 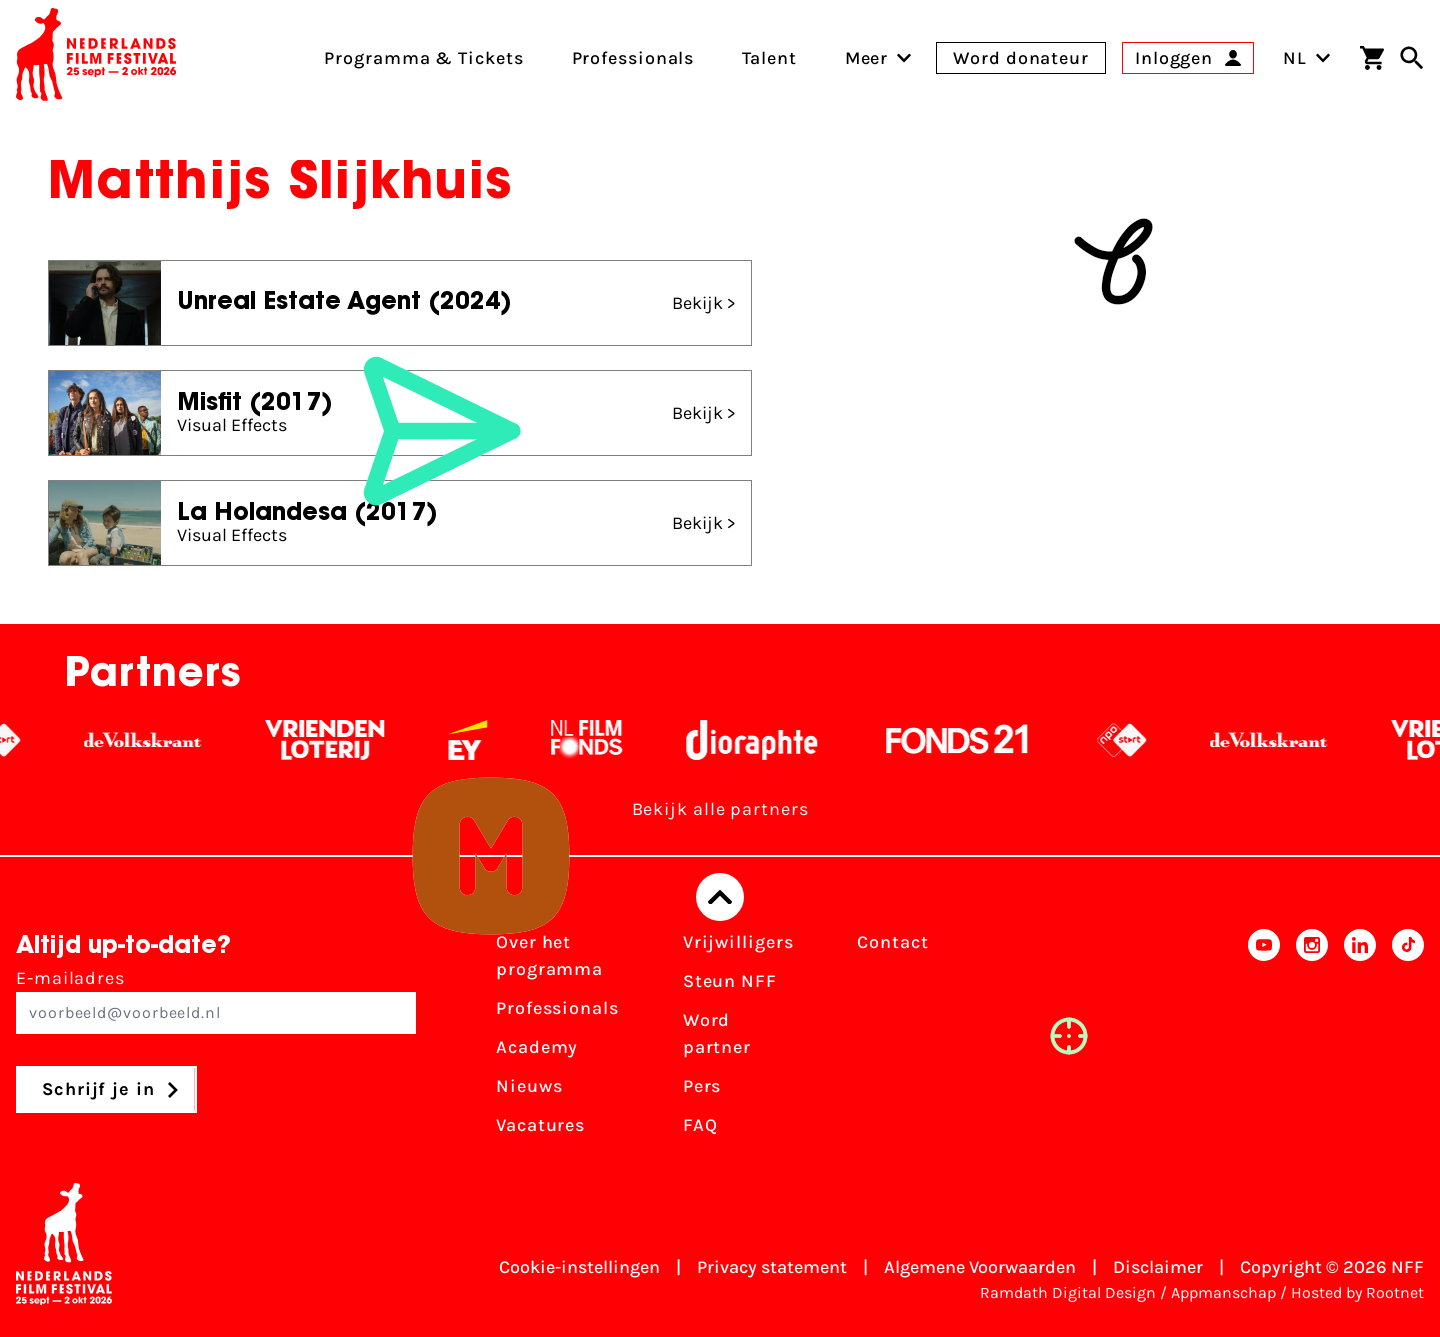 What do you see at coordinates (1069, 1036) in the screenshot?
I see `focus or center the camera viewfinder` at bounding box center [1069, 1036].